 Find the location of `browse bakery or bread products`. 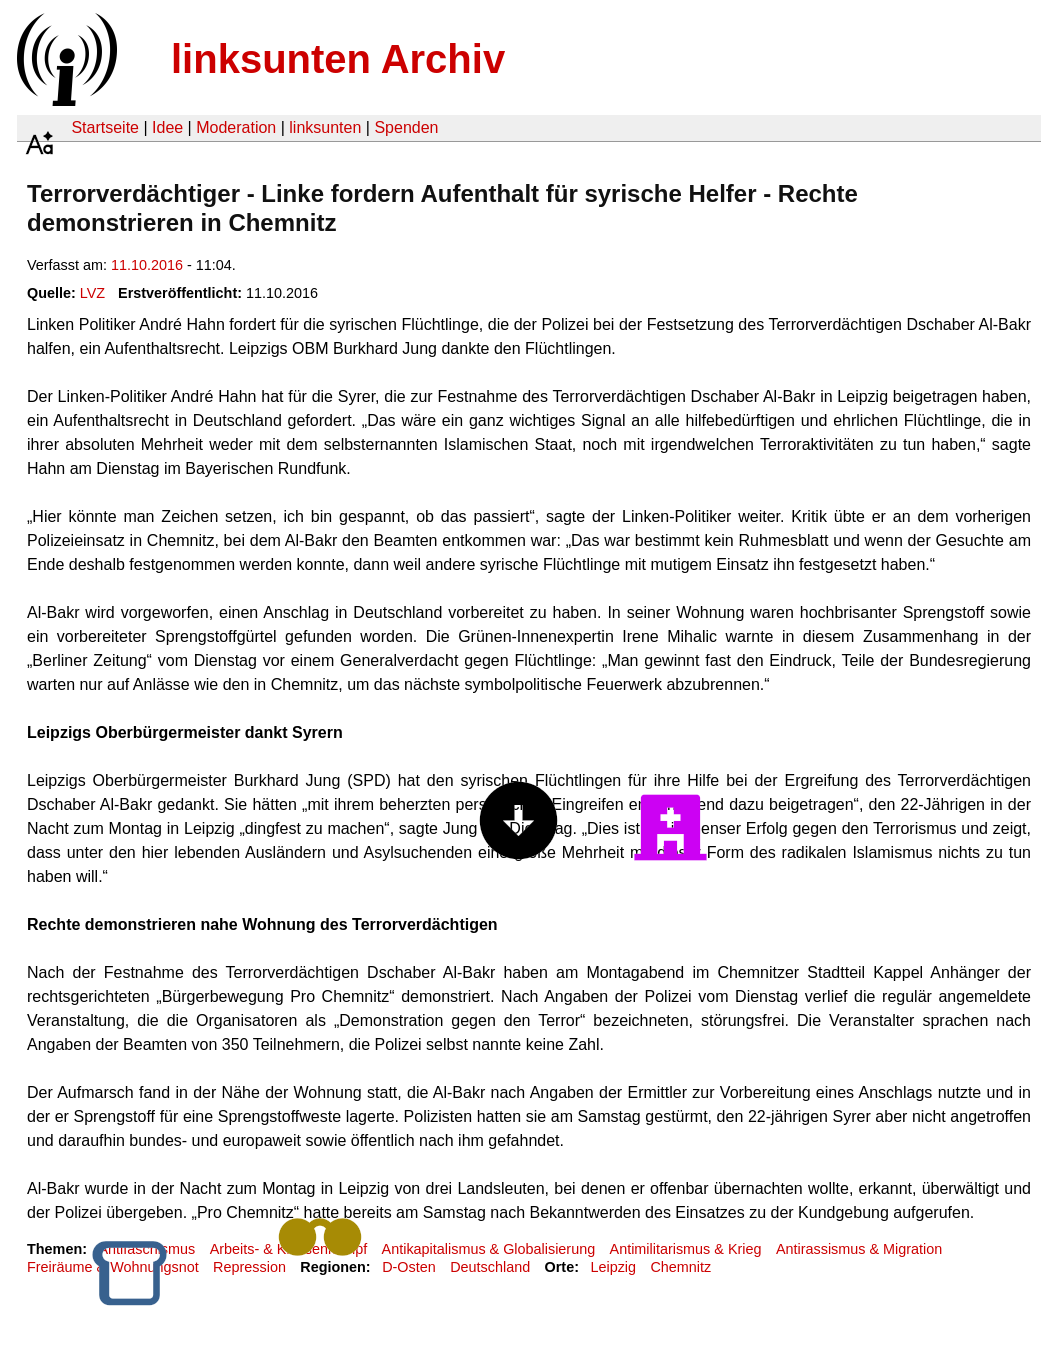

browse bakery or bread products is located at coordinates (129, 1271).